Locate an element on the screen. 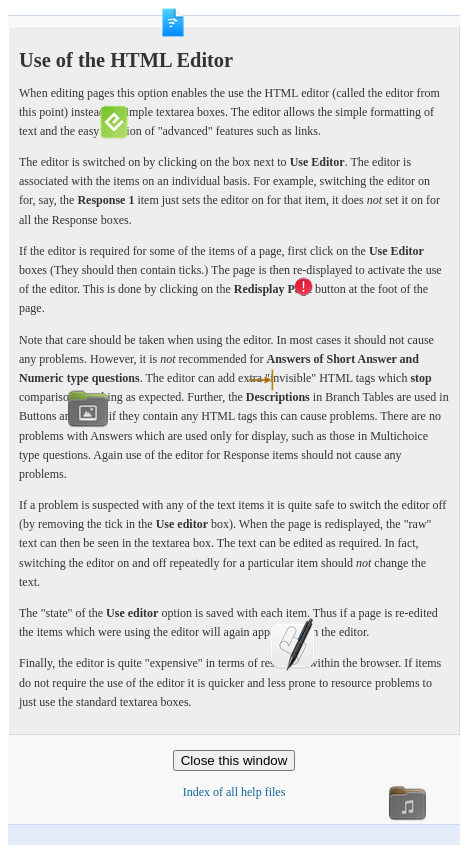 Image resolution: width=468 pixels, height=857 pixels. indicates an important alert or warning is located at coordinates (303, 286).